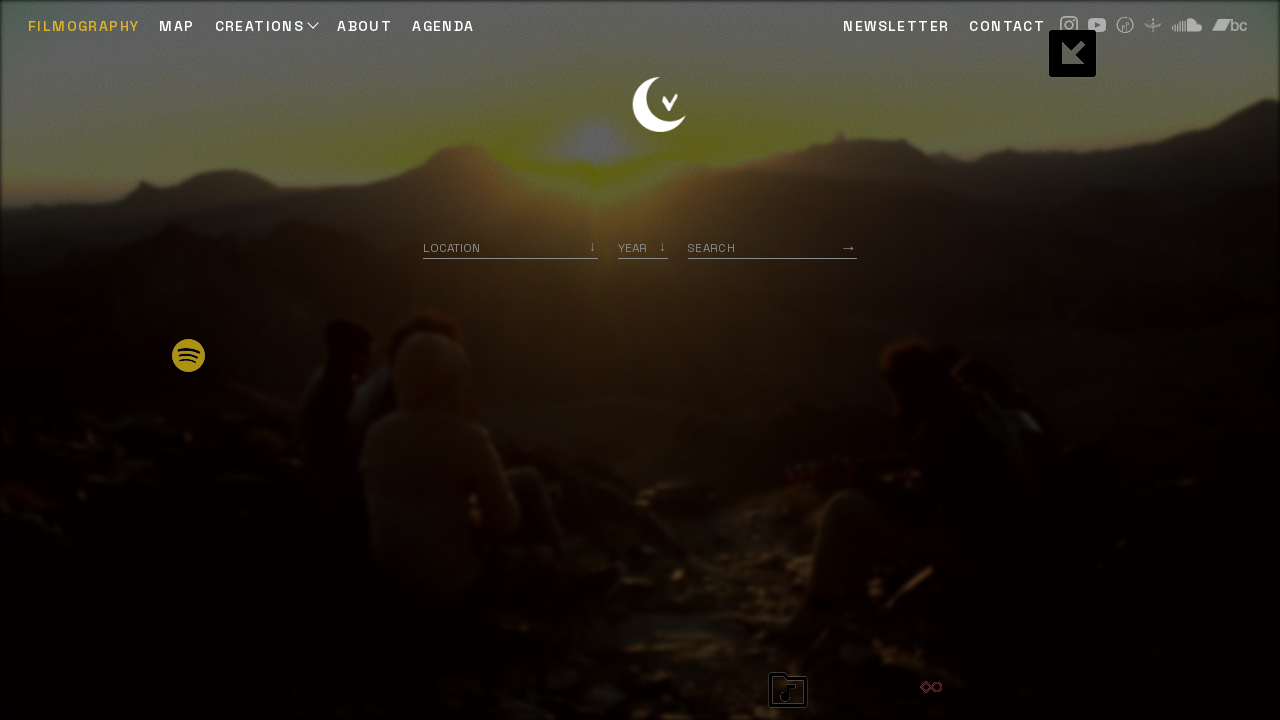 The height and width of the screenshot is (720, 1280). I want to click on navigate to previous or lower-level content, so click(1072, 53).